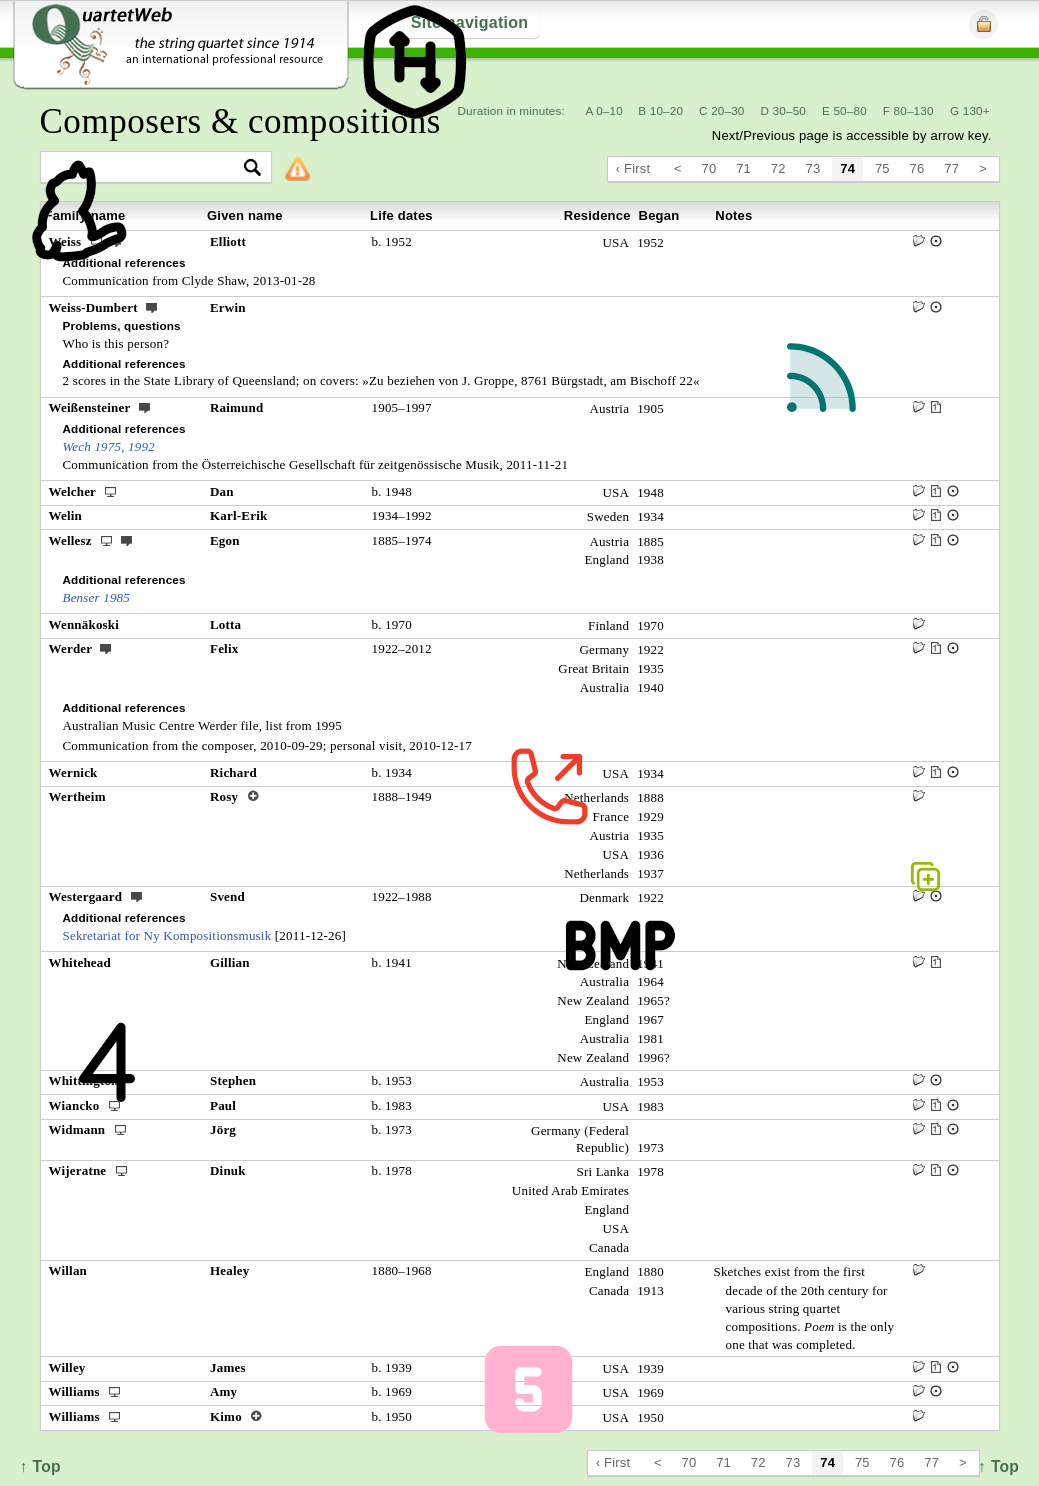 The width and height of the screenshot is (1039, 1486). What do you see at coordinates (78, 211) in the screenshot?
I see `link to yarn package manager` at bounding box center [78, 211].